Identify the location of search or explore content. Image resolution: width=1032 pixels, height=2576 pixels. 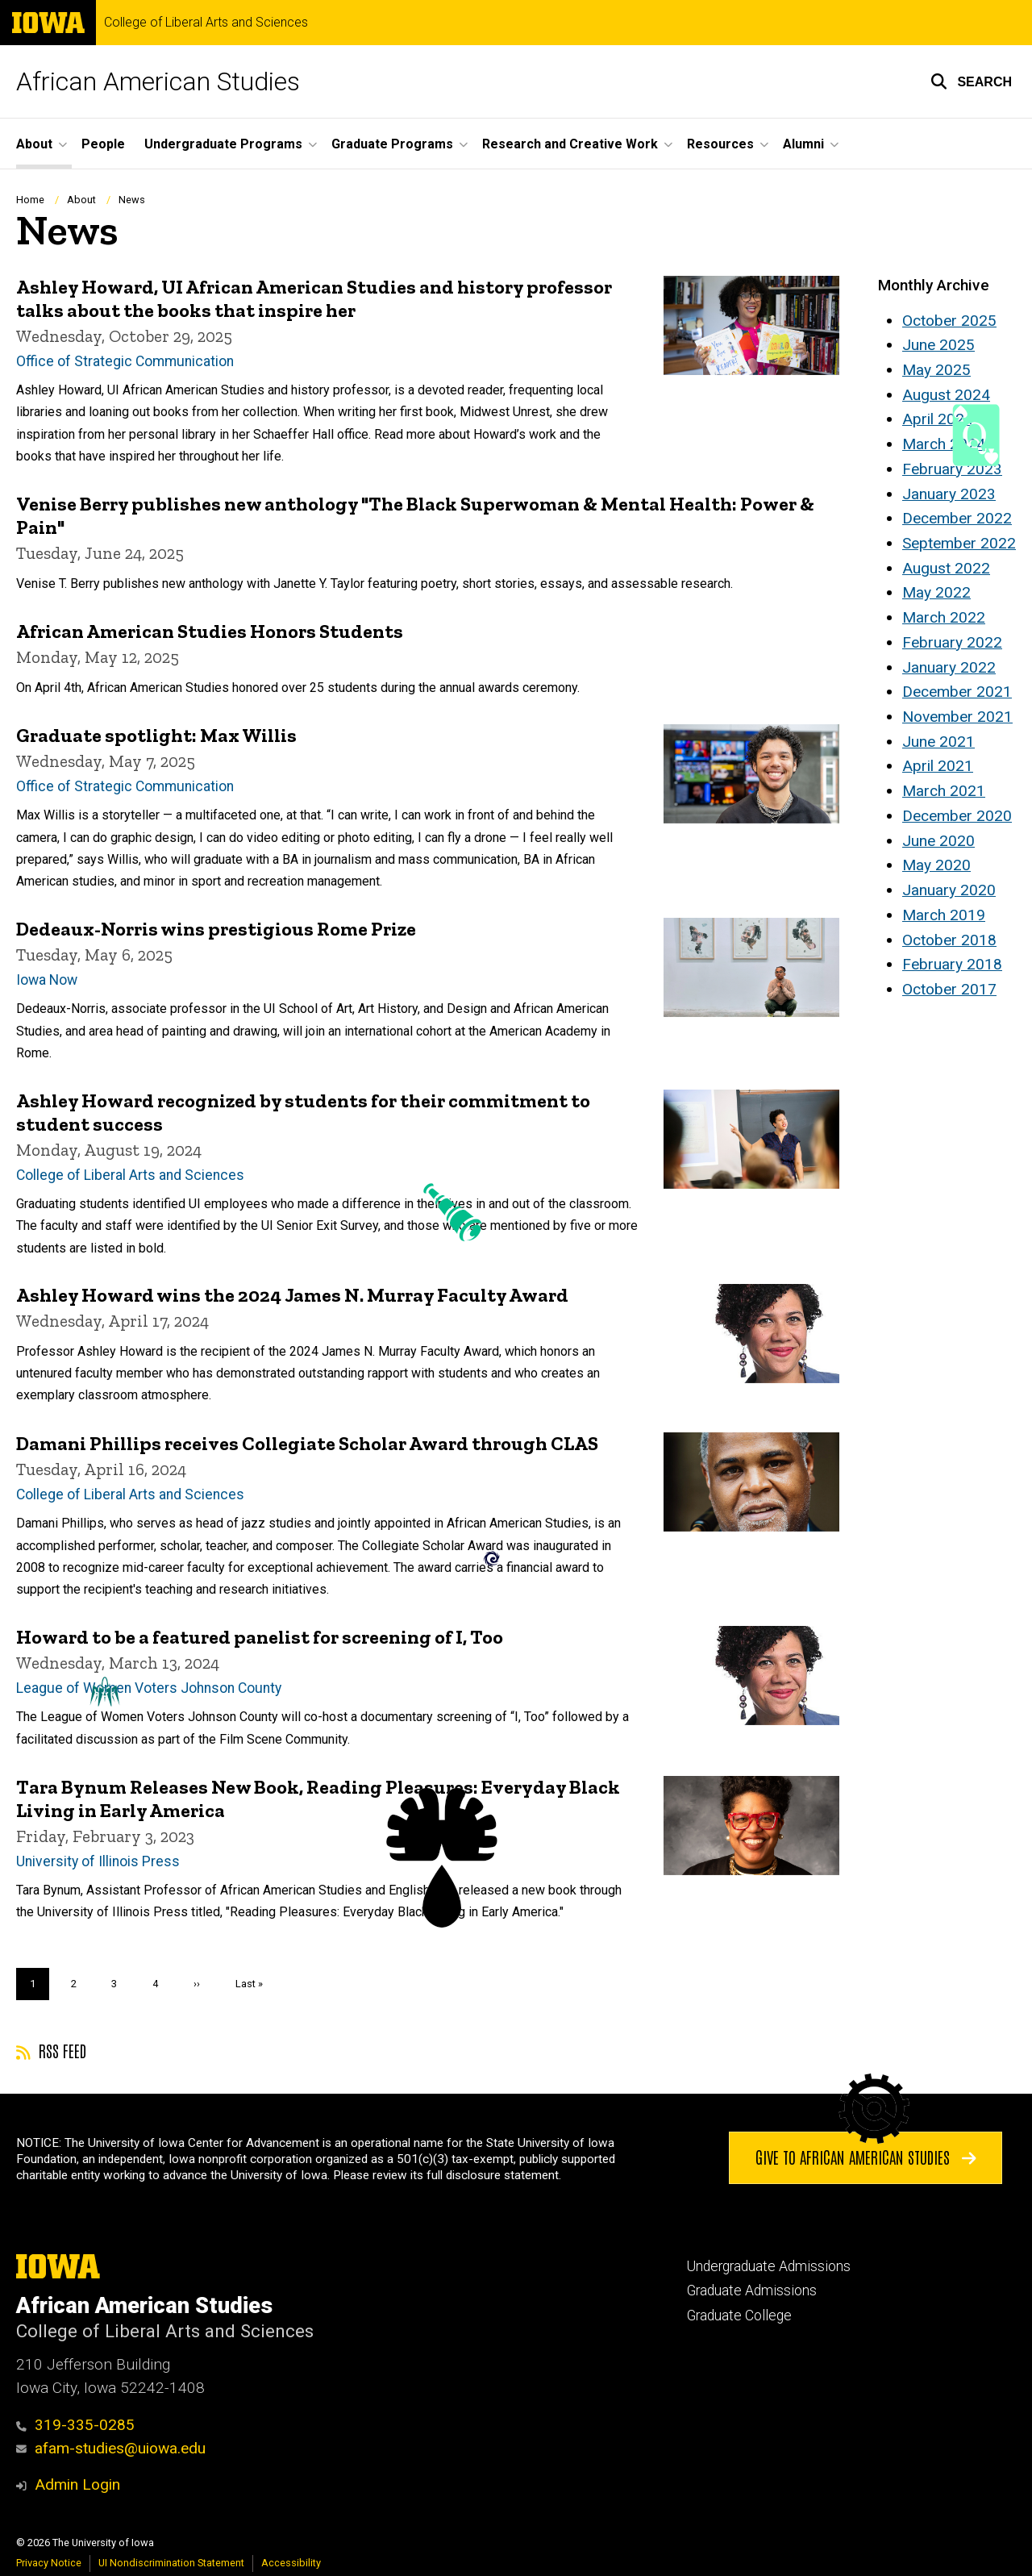
(452, 1212).